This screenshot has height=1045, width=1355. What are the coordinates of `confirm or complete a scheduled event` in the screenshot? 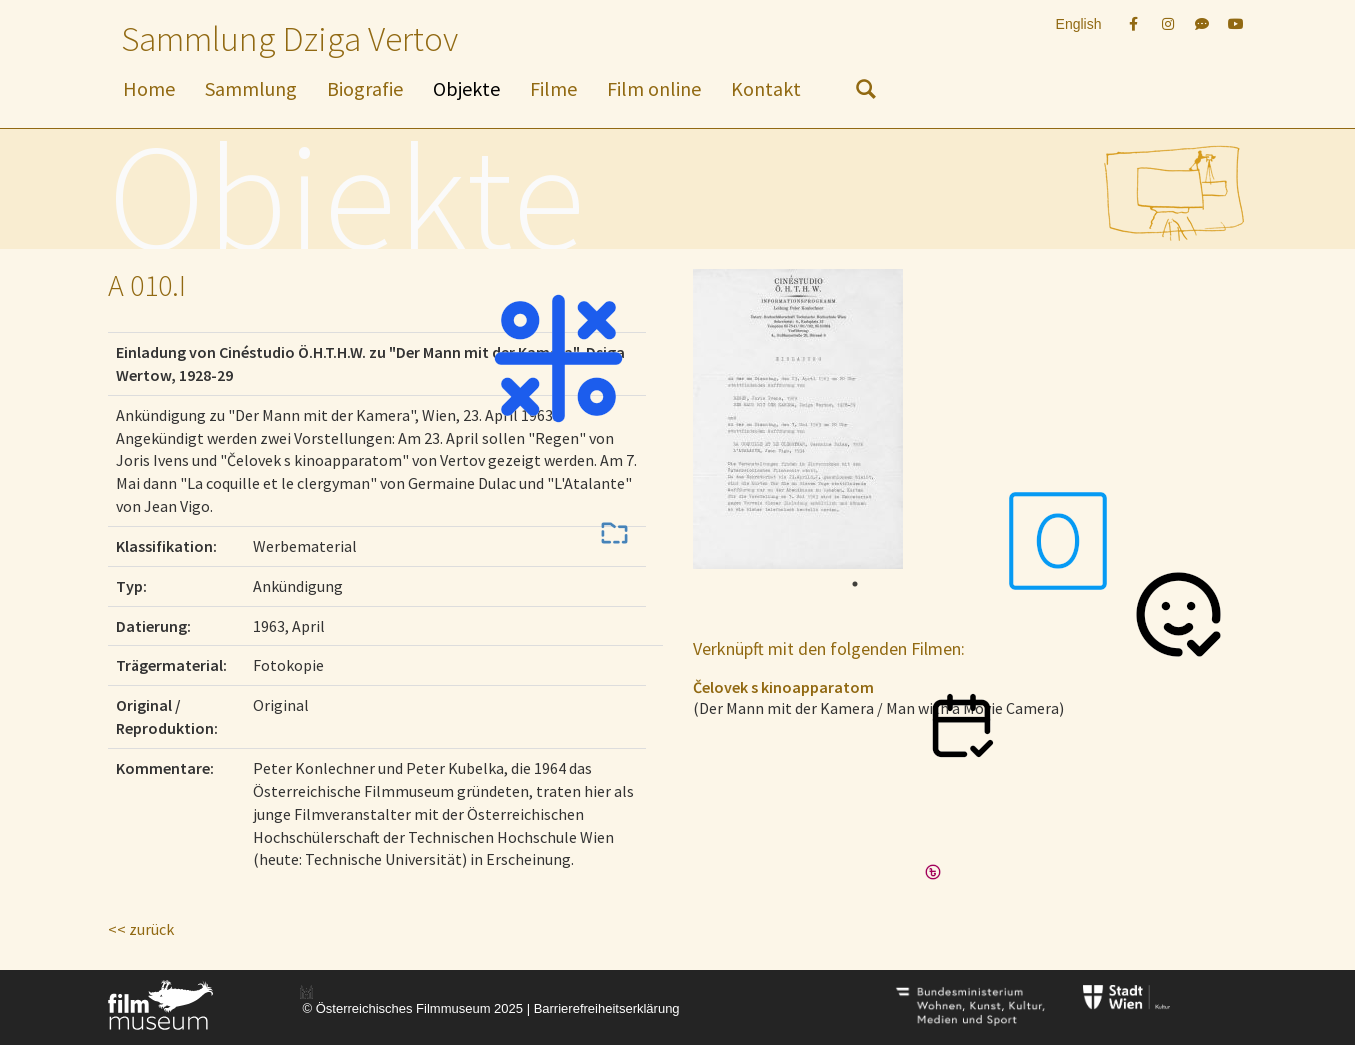 It's located at (961, 725).